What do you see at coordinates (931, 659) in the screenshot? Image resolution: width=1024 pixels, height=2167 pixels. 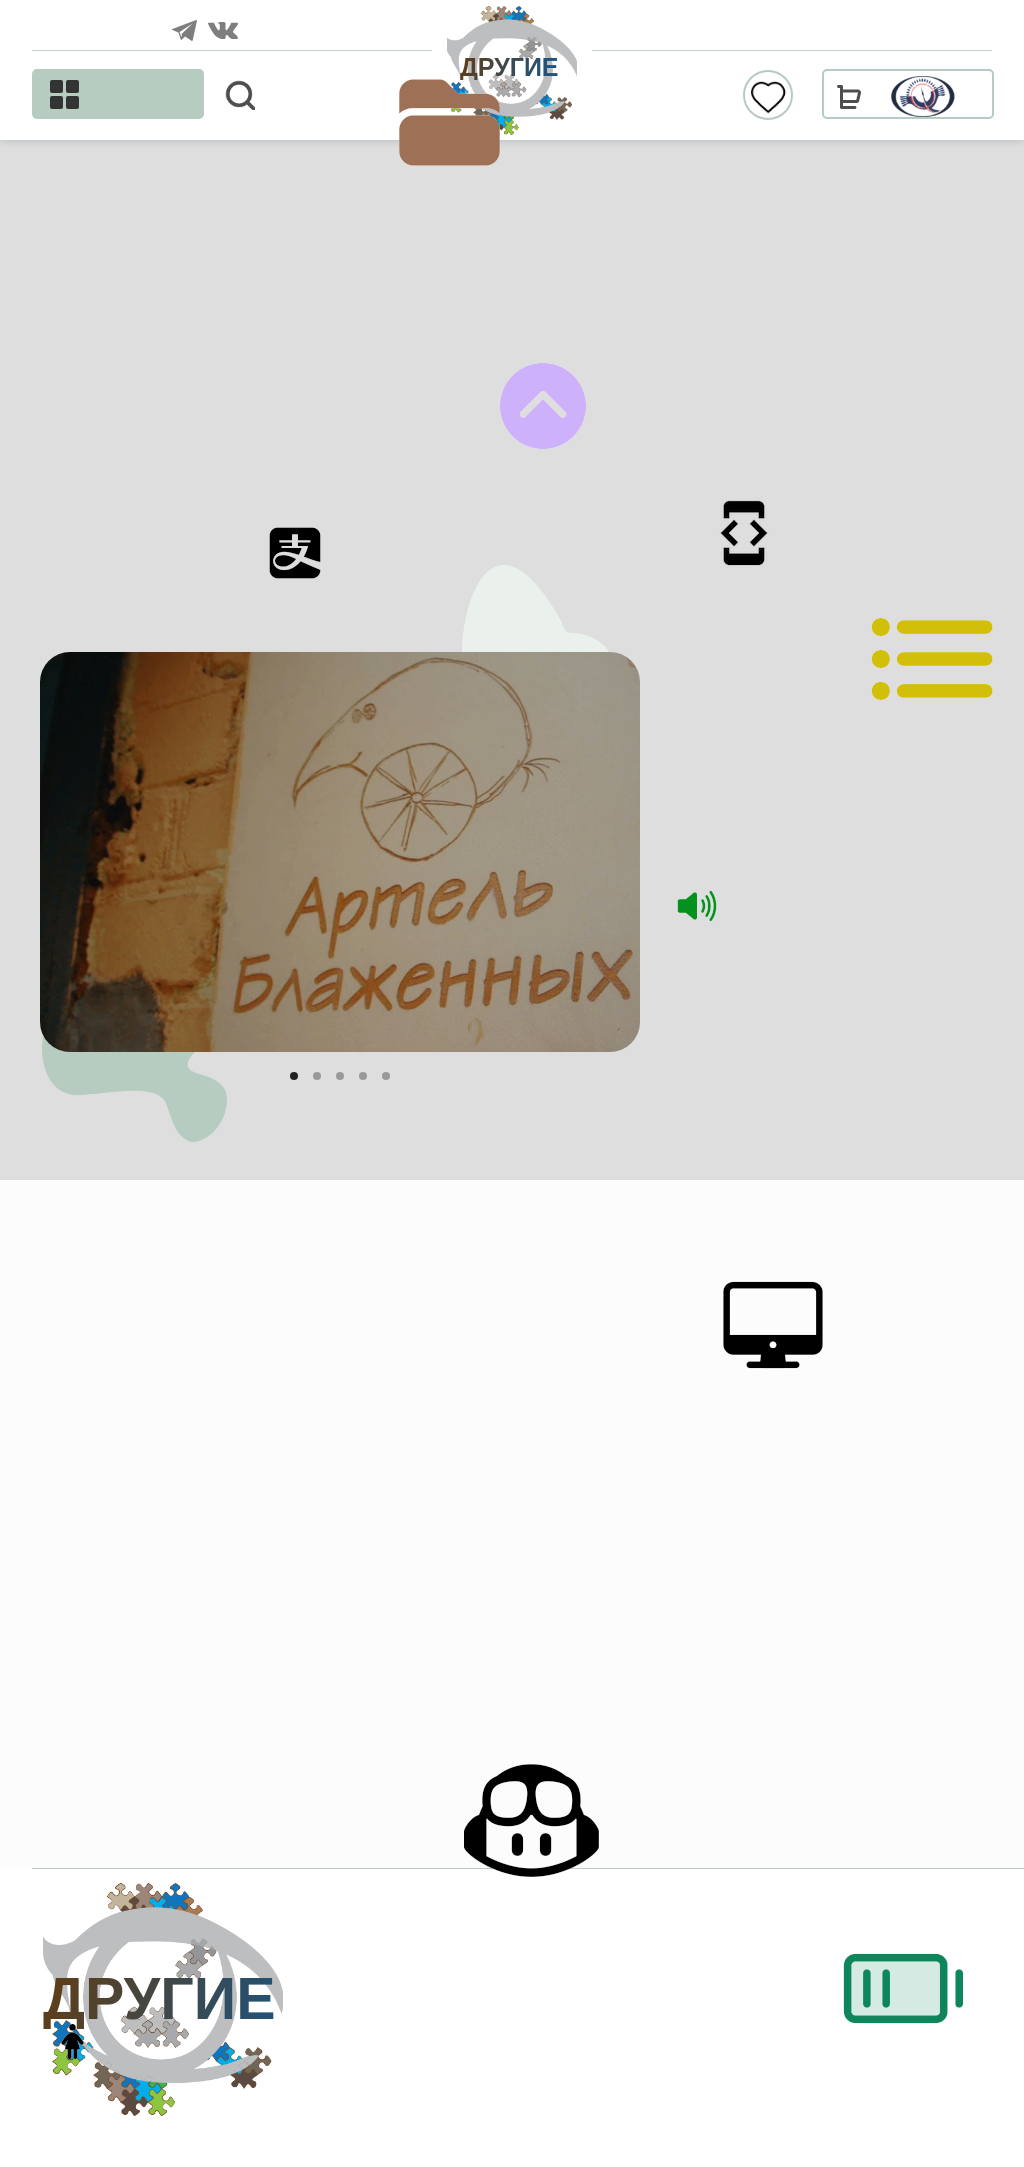 I see `view items in a list format` at bounding box center [931, 659].